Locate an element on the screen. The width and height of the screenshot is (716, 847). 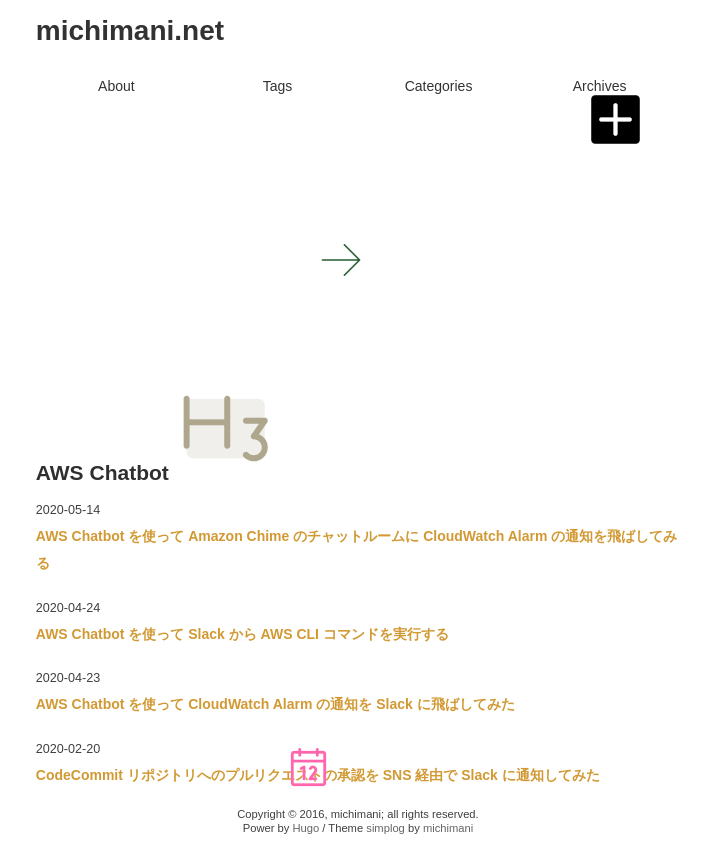
view calendar or scheduled events is located at coordinates (308, 768).